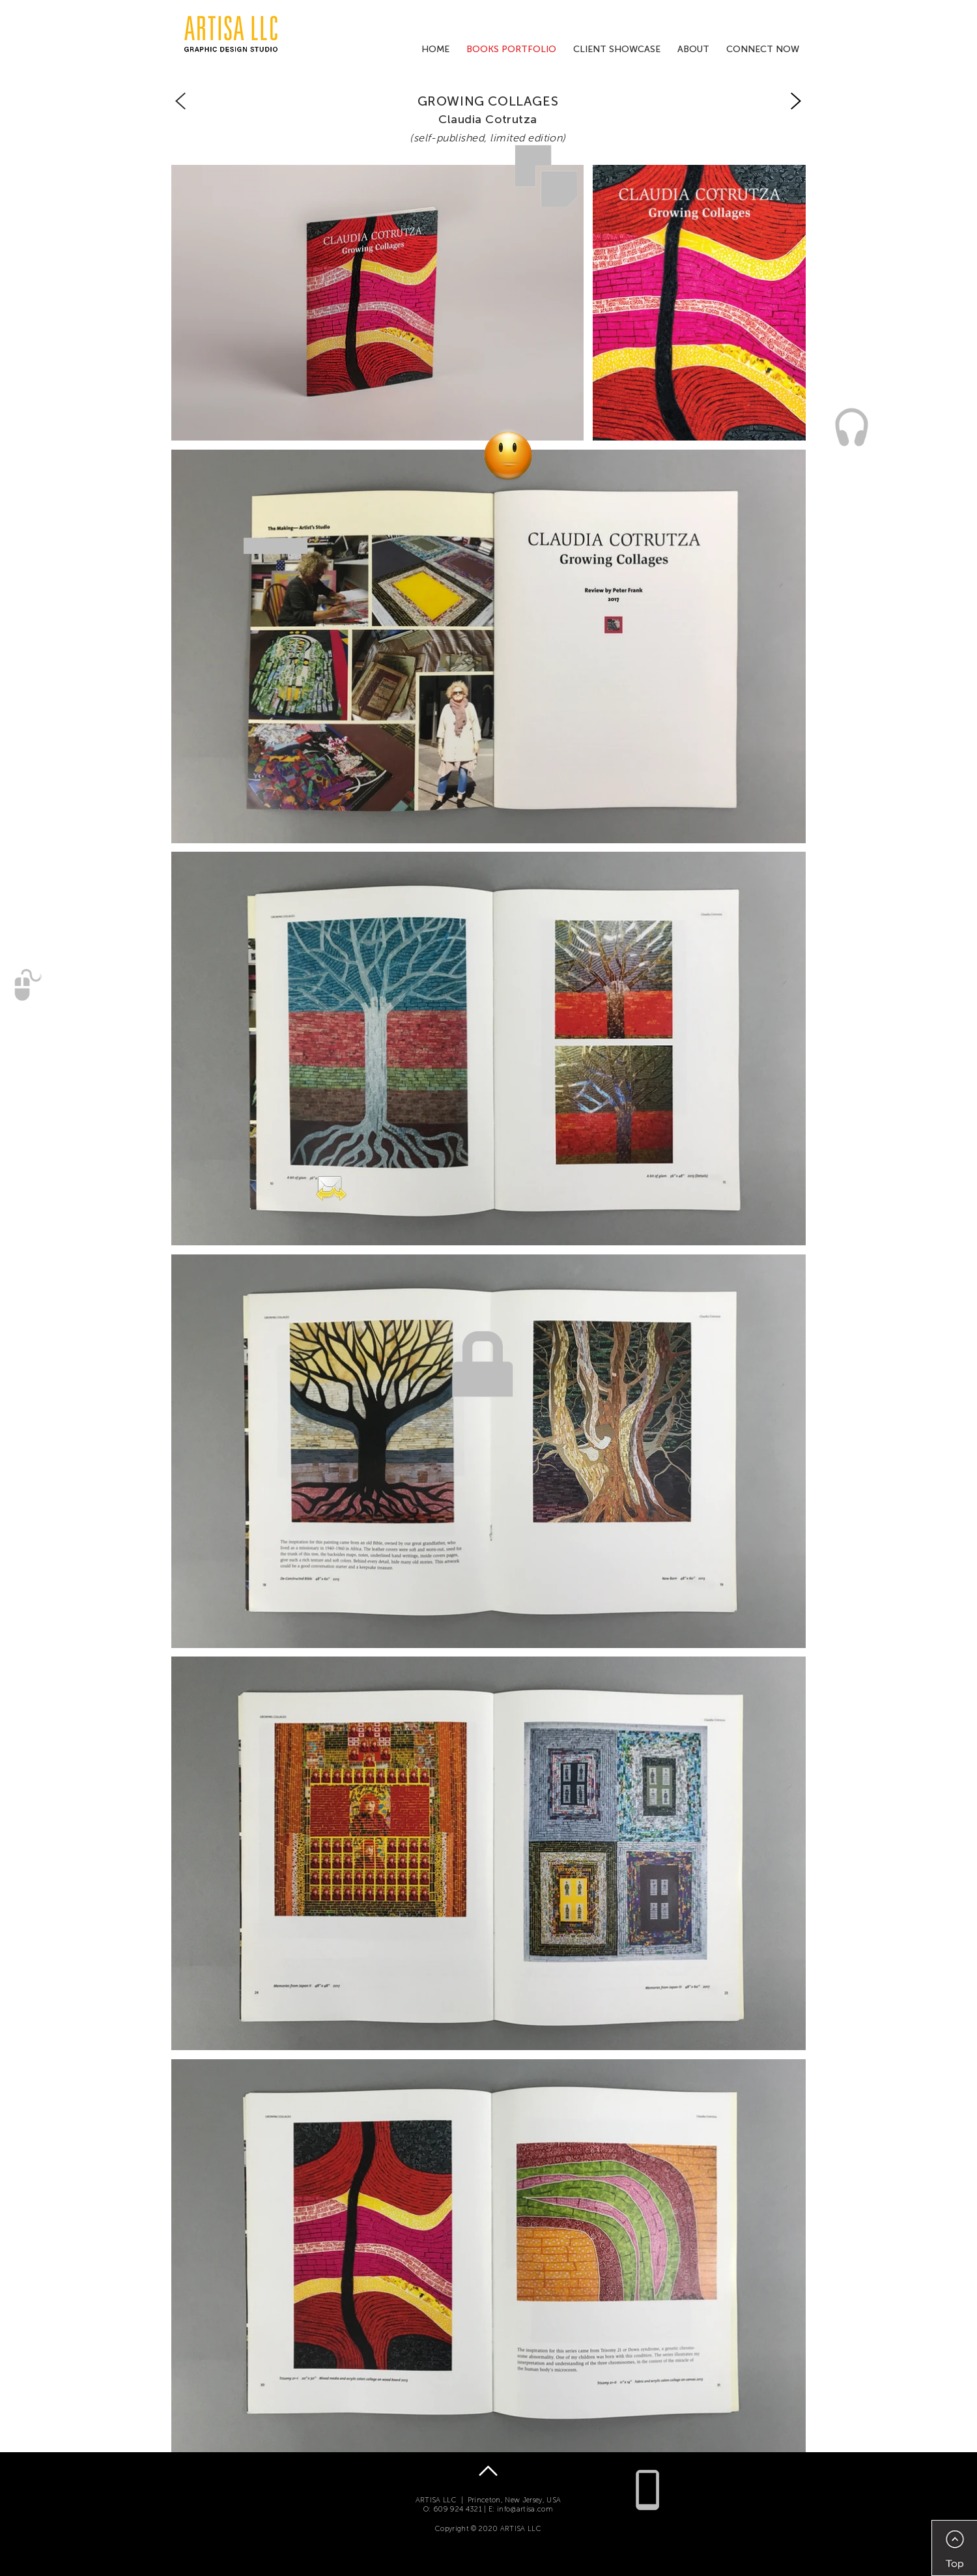  Describe the element at coordinates (25, 986) in the screenshot. I see `mouse input device settings` at that location.